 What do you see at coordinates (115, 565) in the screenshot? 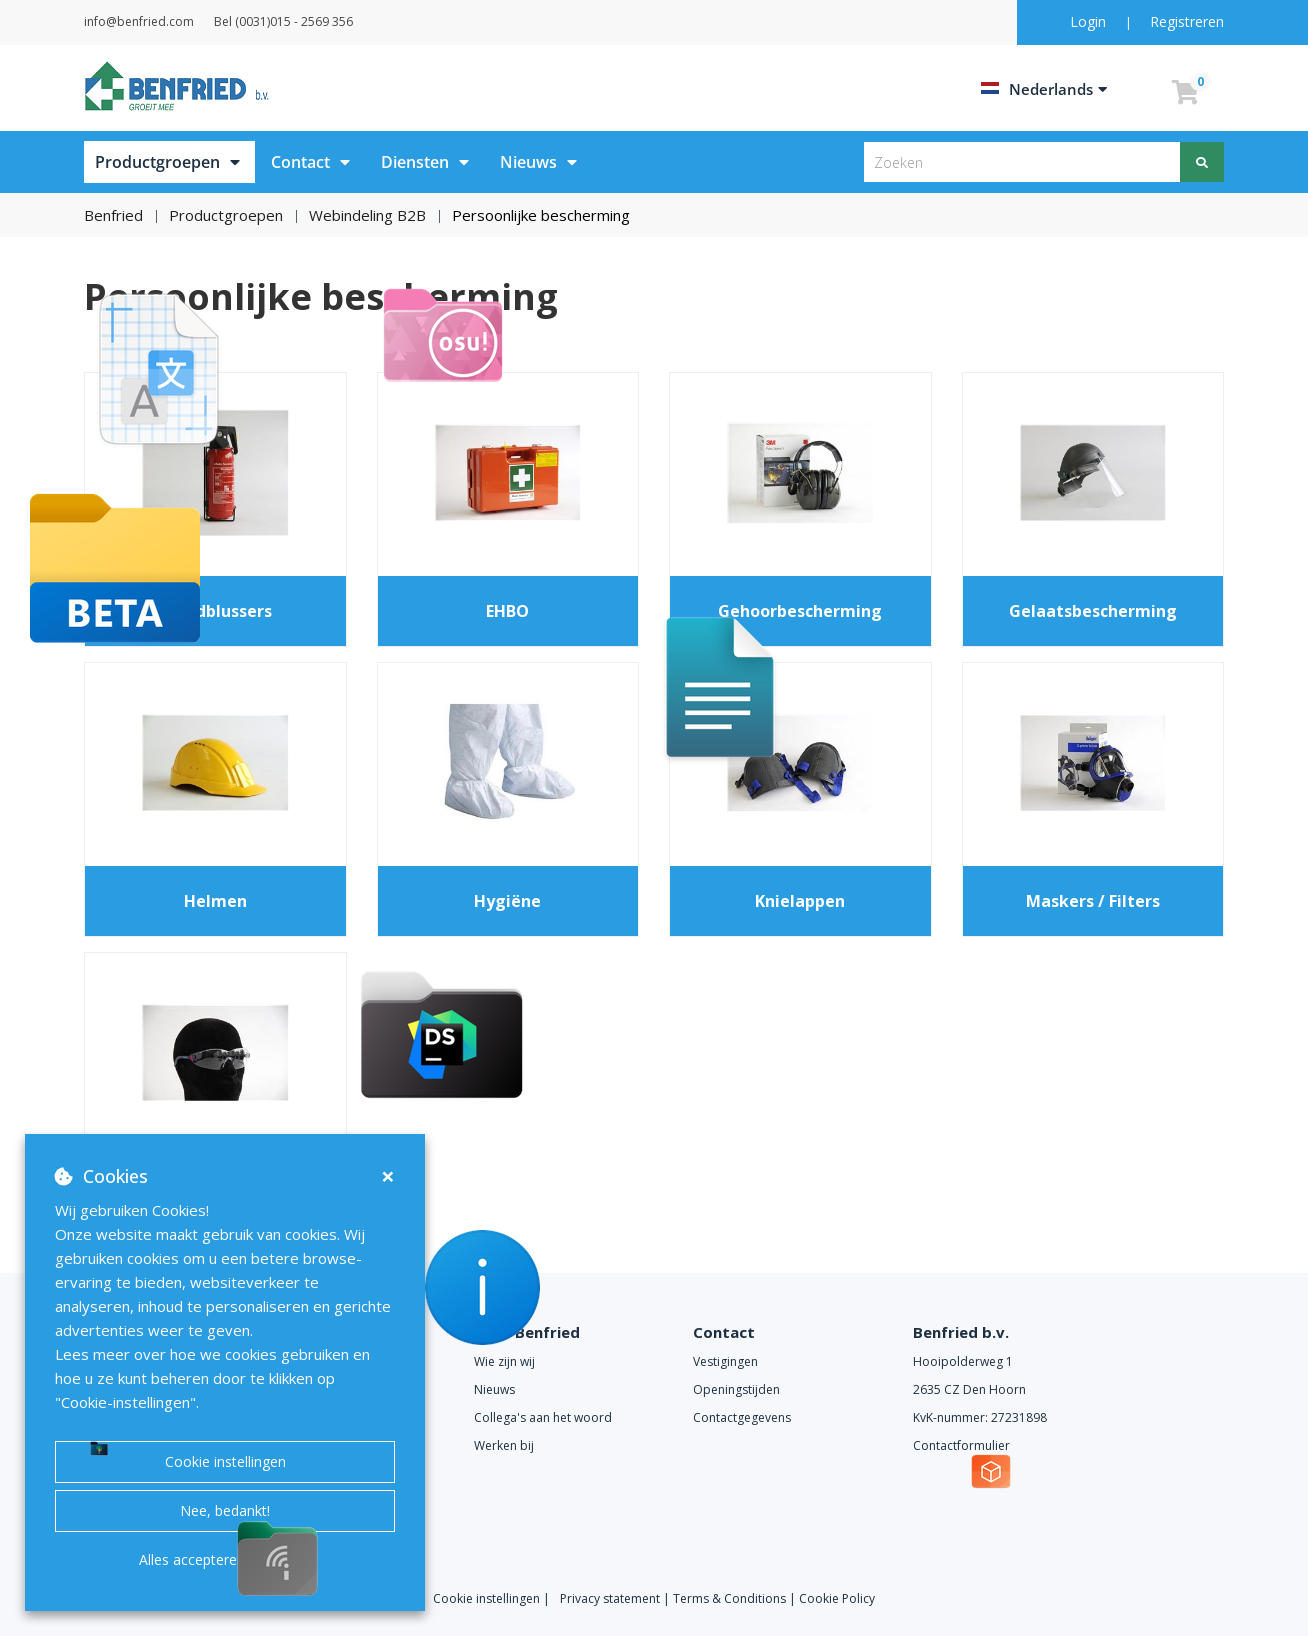
I see `folder containing beta or experimental features` at bounding box center [115, 565].